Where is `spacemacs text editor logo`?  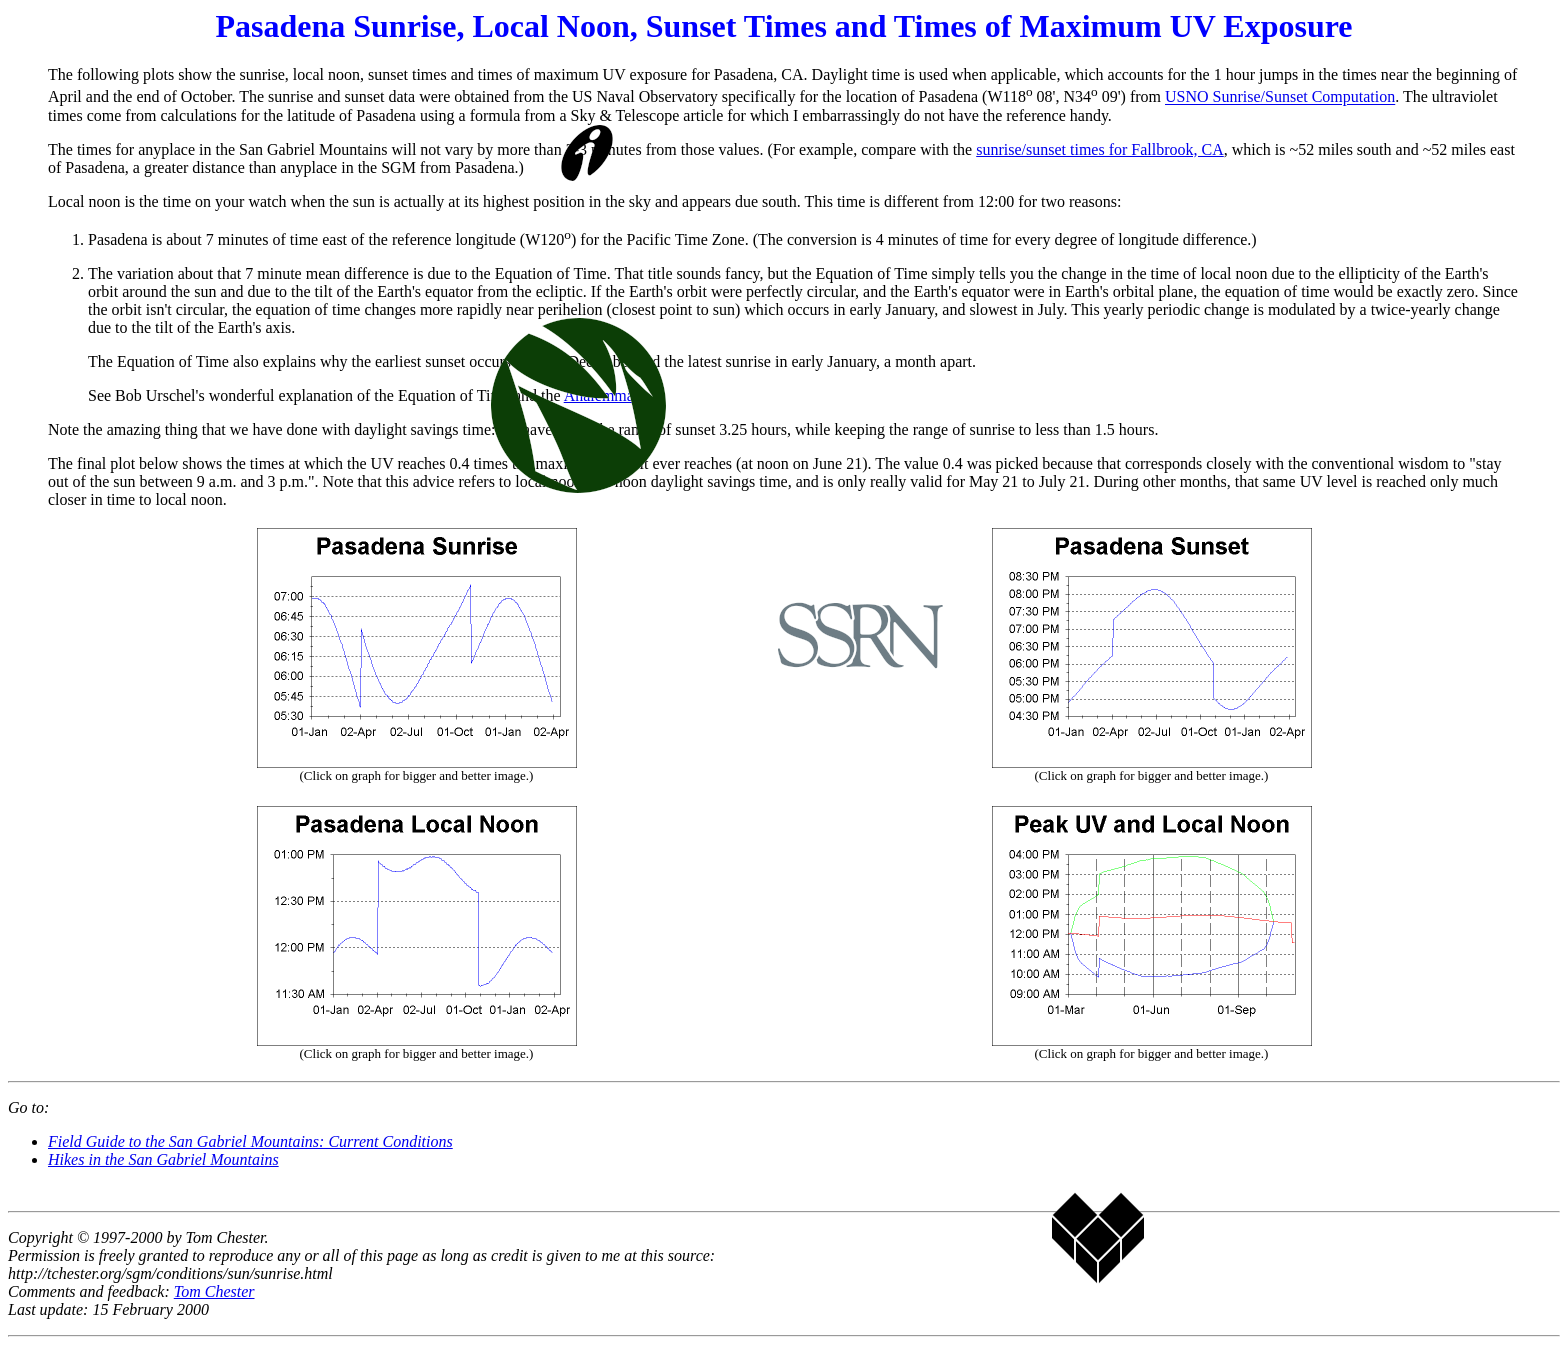
spacemacs text editor logo is located at coordinates (578, 405).